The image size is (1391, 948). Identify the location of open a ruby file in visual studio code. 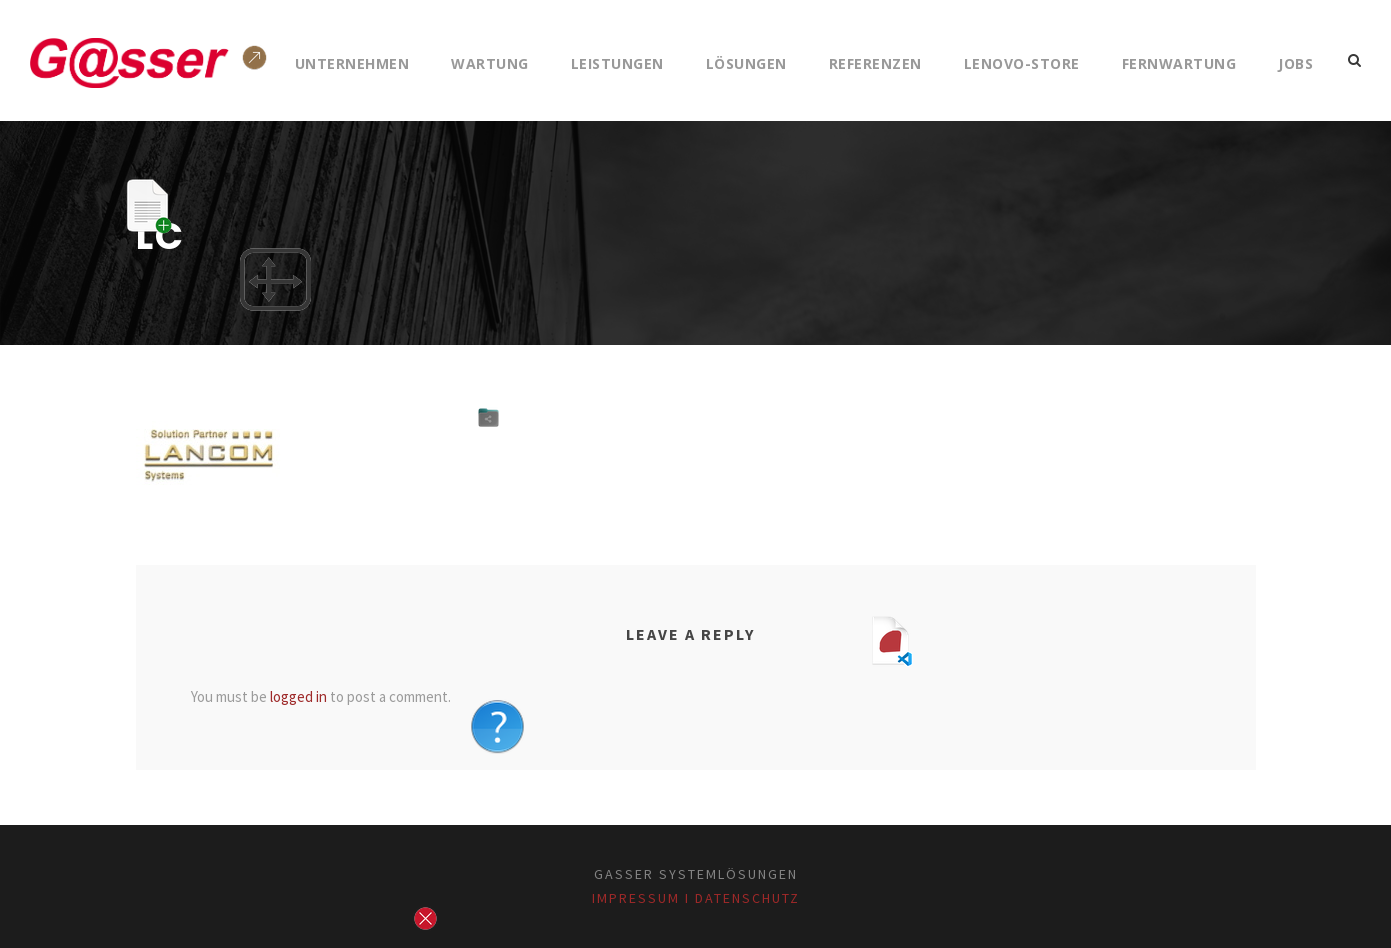
(890, 641).